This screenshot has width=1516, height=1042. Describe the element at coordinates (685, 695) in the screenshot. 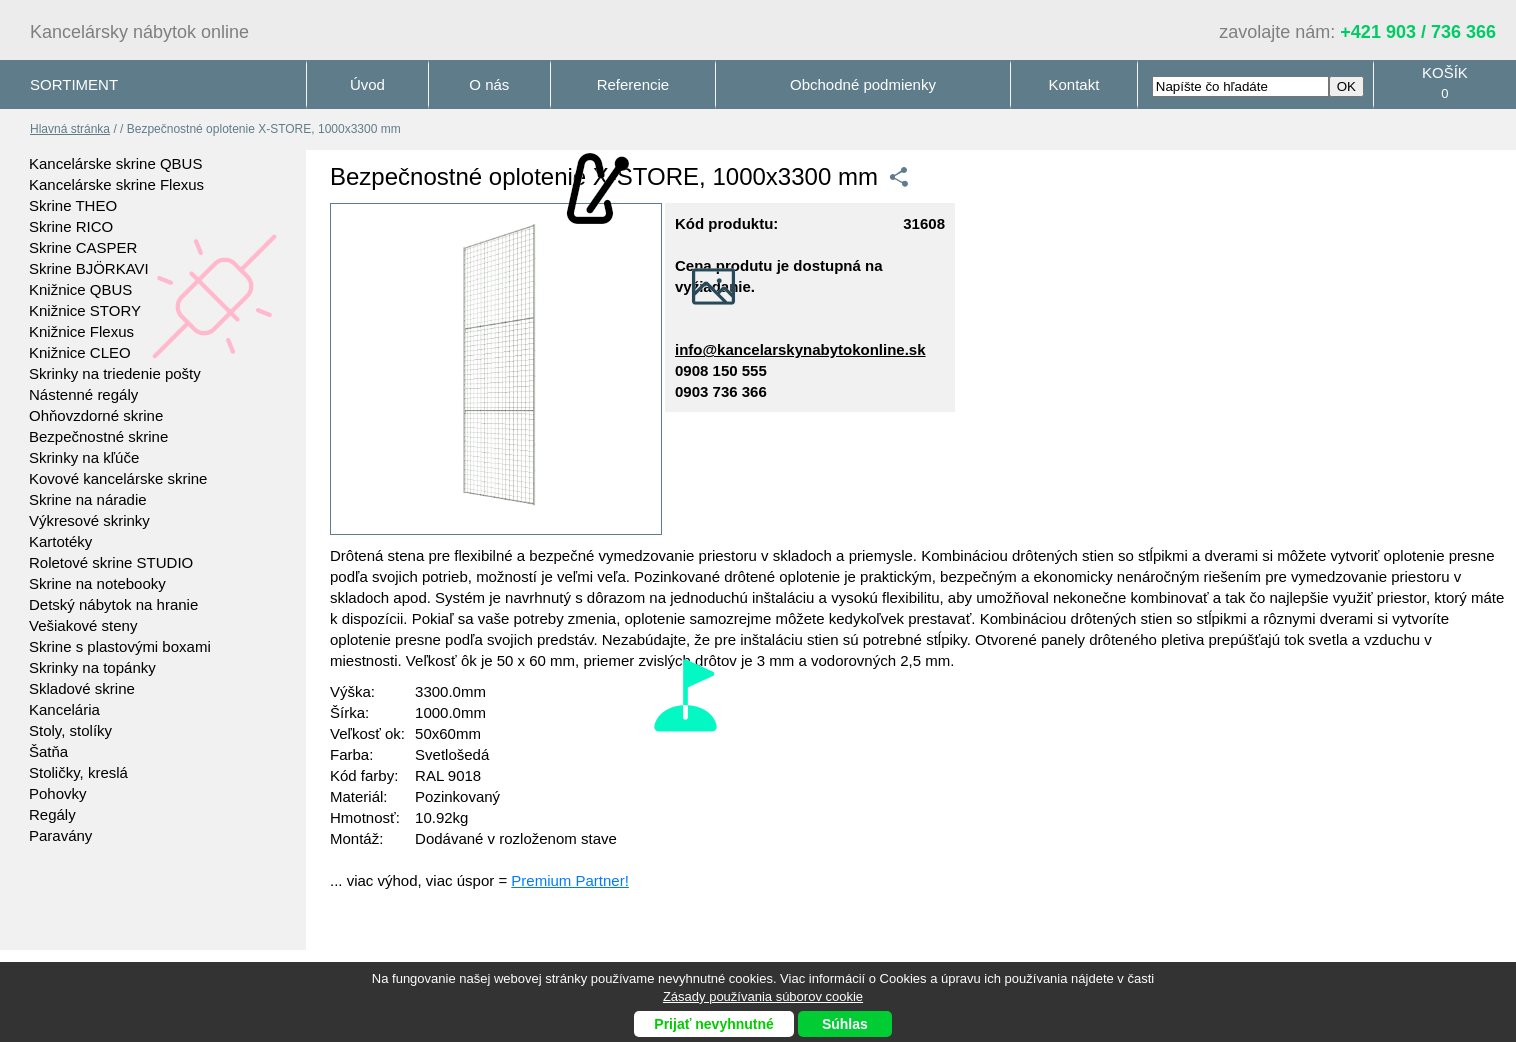

I see `view golf courses or activities` at that location.